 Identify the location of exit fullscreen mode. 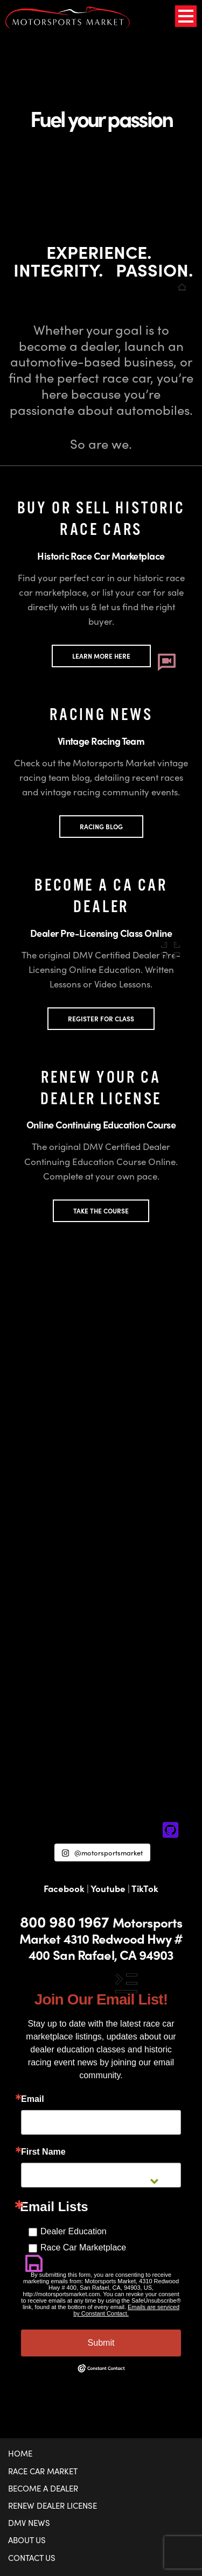
(170, 950).